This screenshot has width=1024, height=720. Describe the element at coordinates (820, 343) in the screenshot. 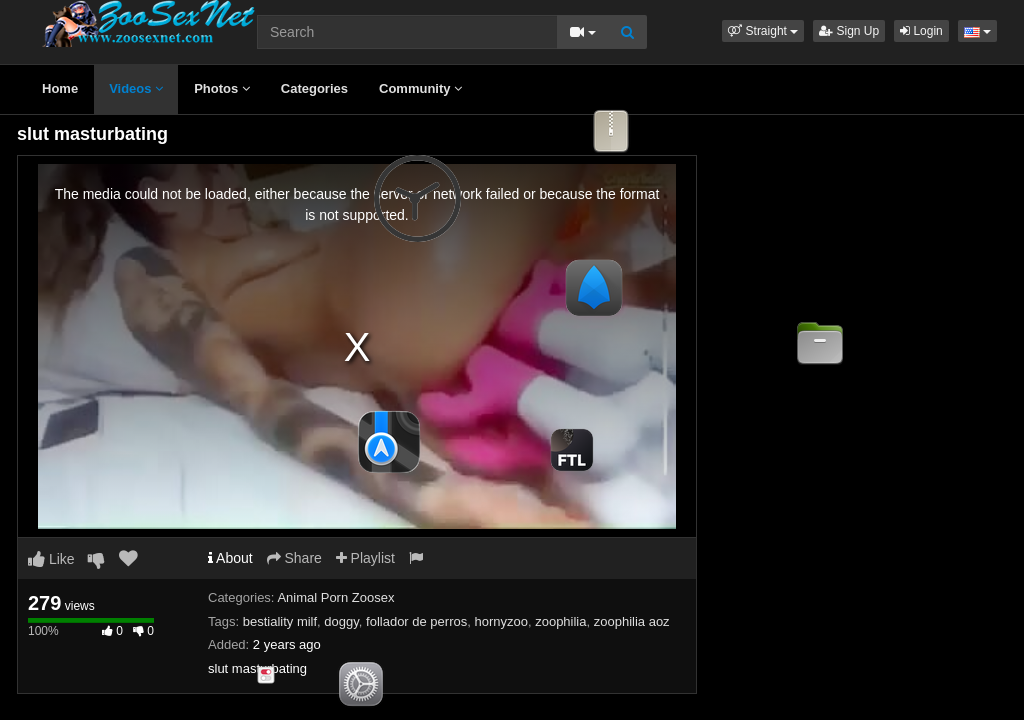

I see `open the file manager app` at that location.